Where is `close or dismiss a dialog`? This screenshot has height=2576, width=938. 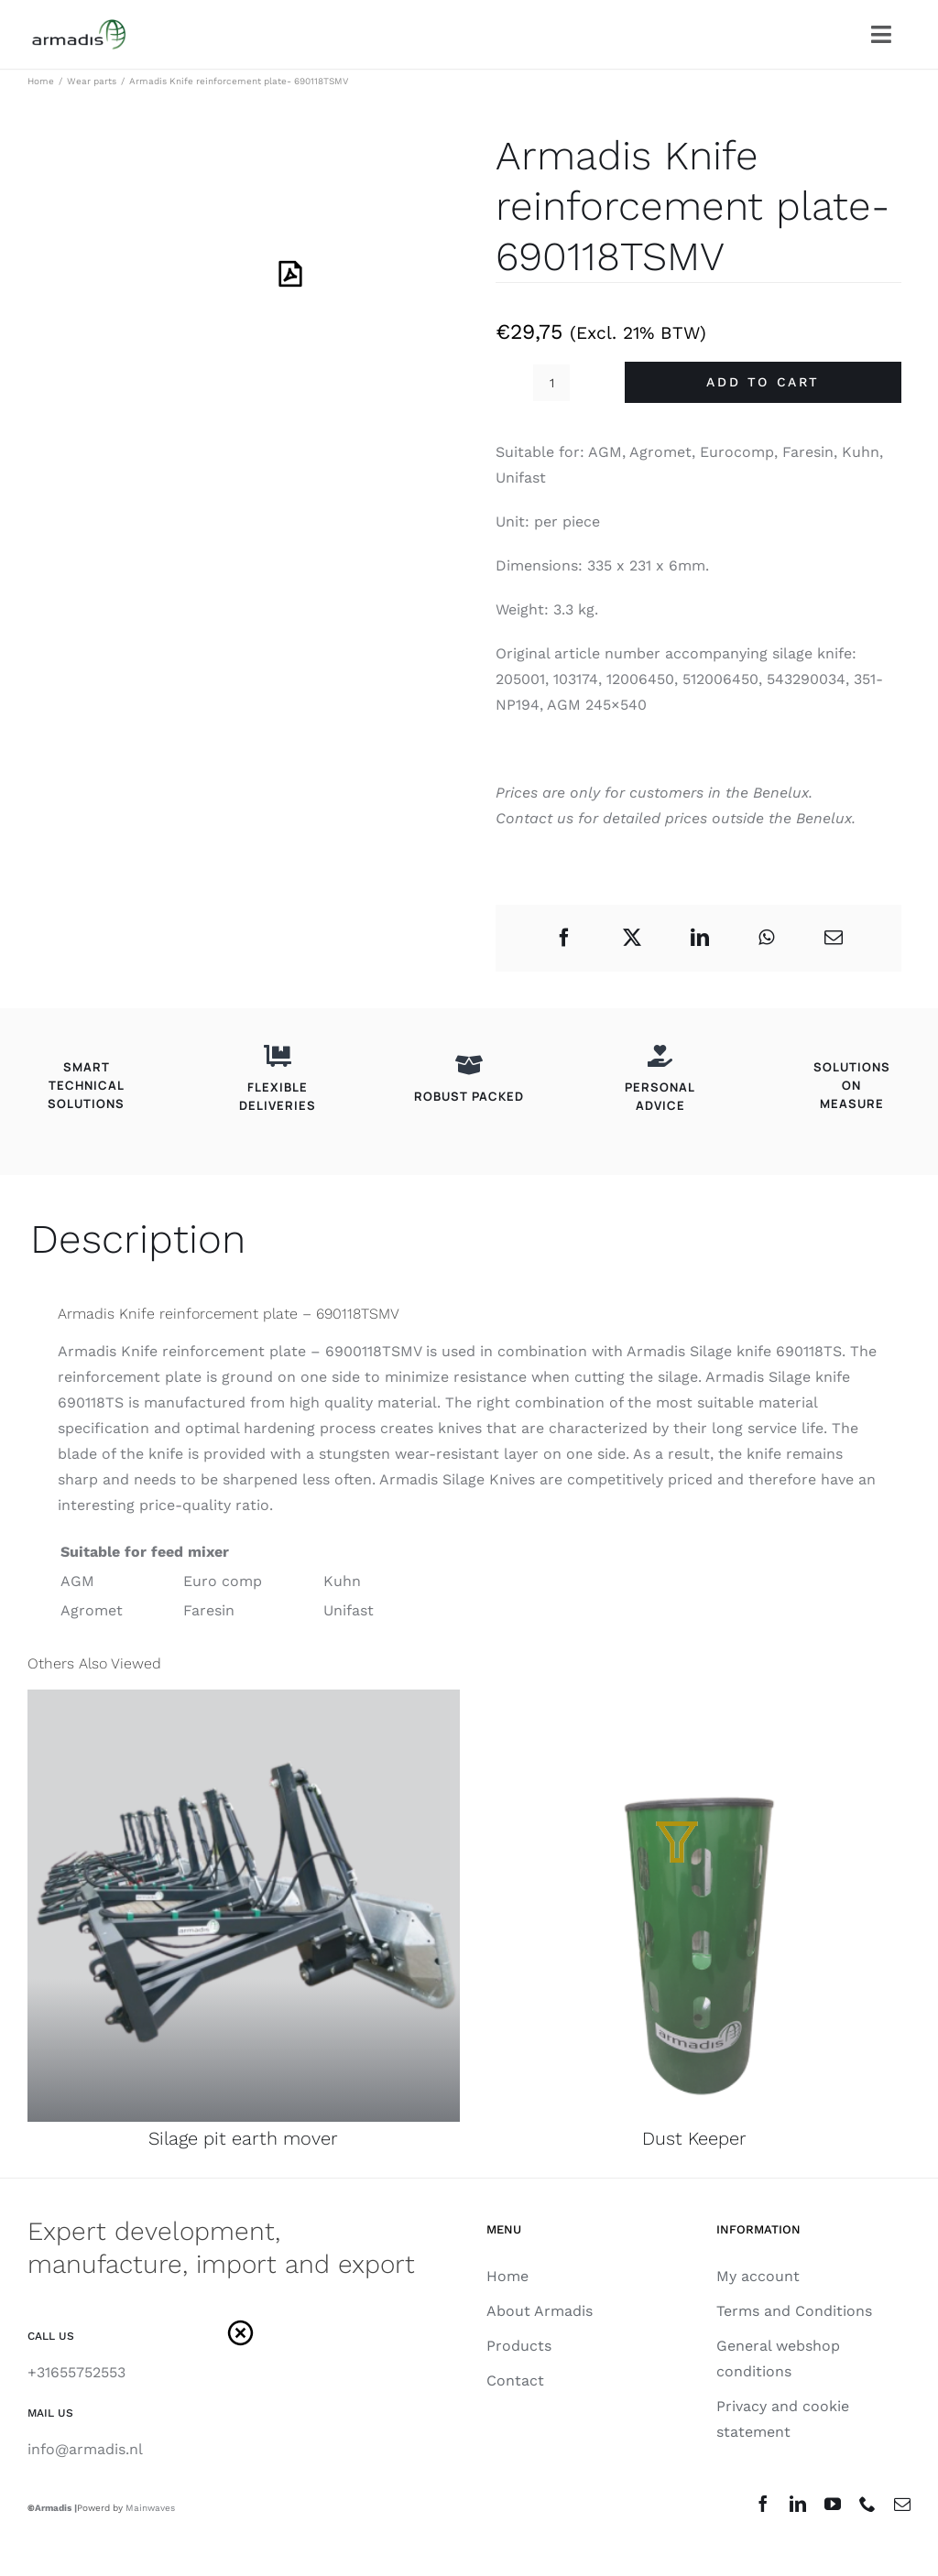
close or dismiss a dialog is located at coordinates (240, 2332).